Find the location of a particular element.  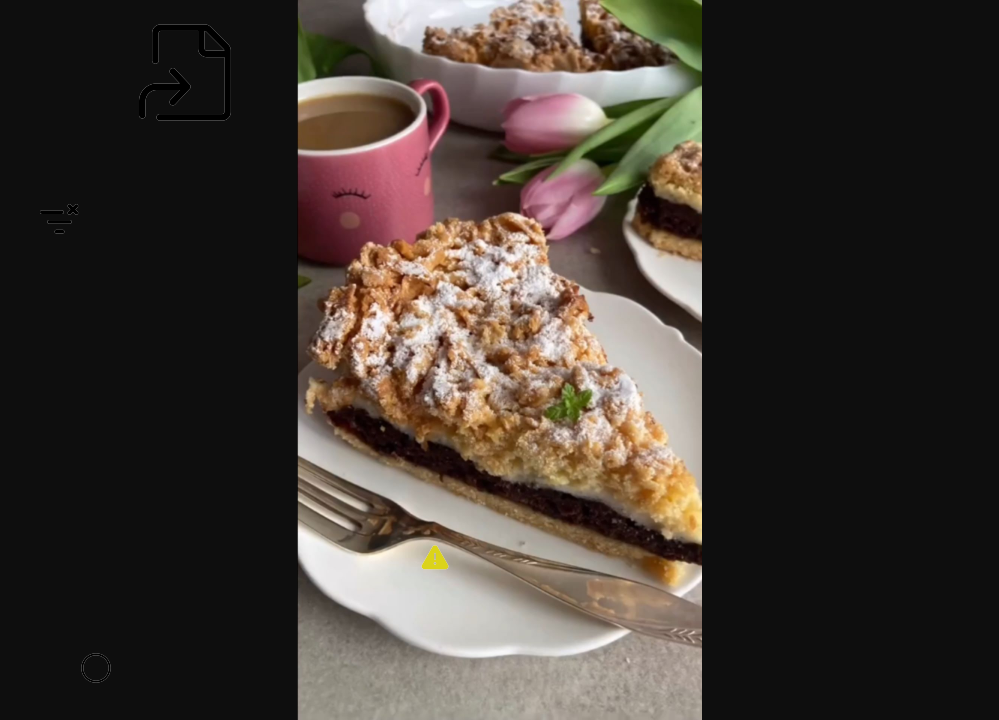

remove or clear active filters is located at coordinates (59, 222).